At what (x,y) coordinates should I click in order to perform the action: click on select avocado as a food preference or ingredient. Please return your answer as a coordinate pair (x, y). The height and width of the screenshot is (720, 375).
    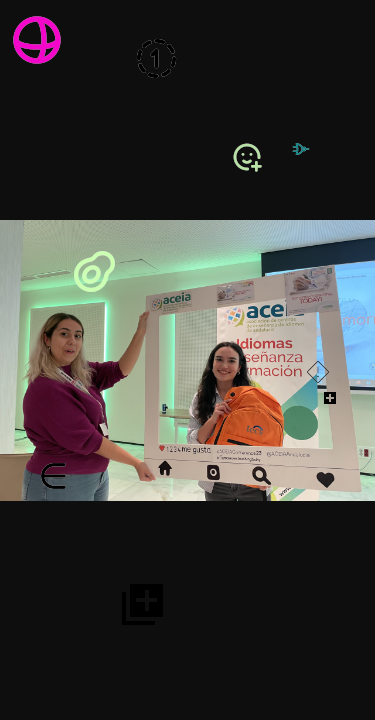
    Looking at the image, I should click on (94, 271).